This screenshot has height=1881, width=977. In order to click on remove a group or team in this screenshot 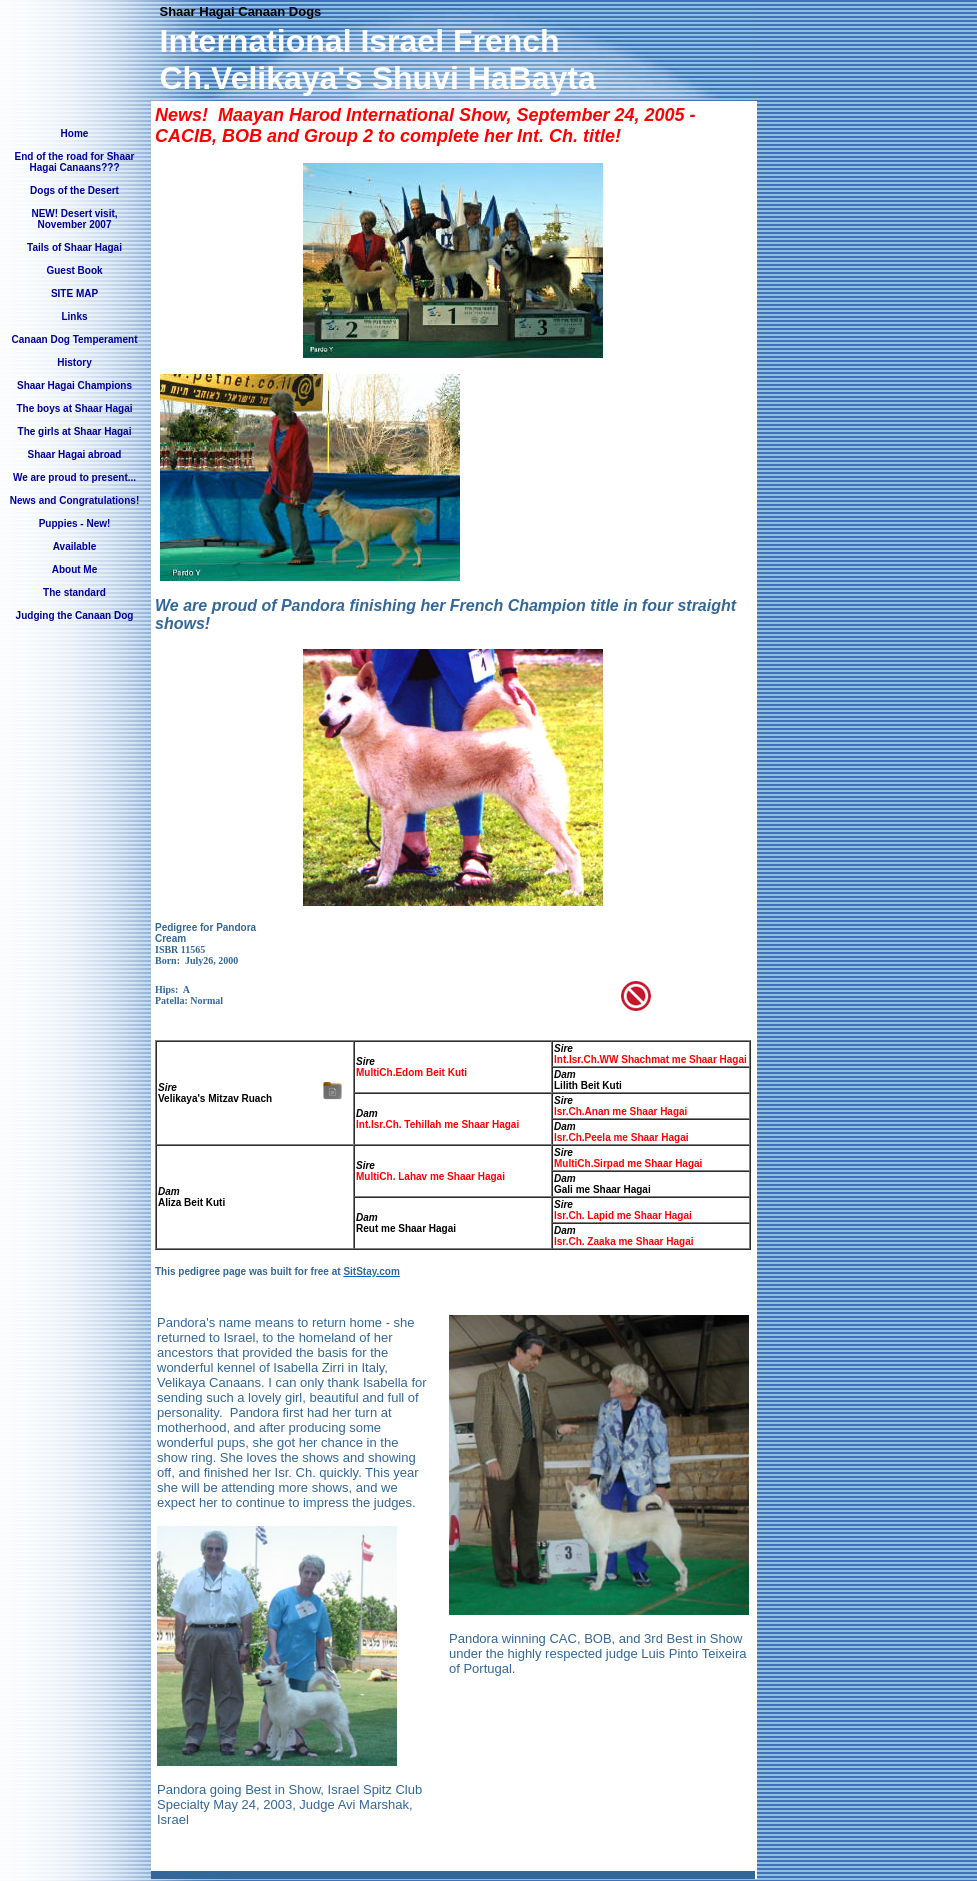, I will do `click(636, 996)`.